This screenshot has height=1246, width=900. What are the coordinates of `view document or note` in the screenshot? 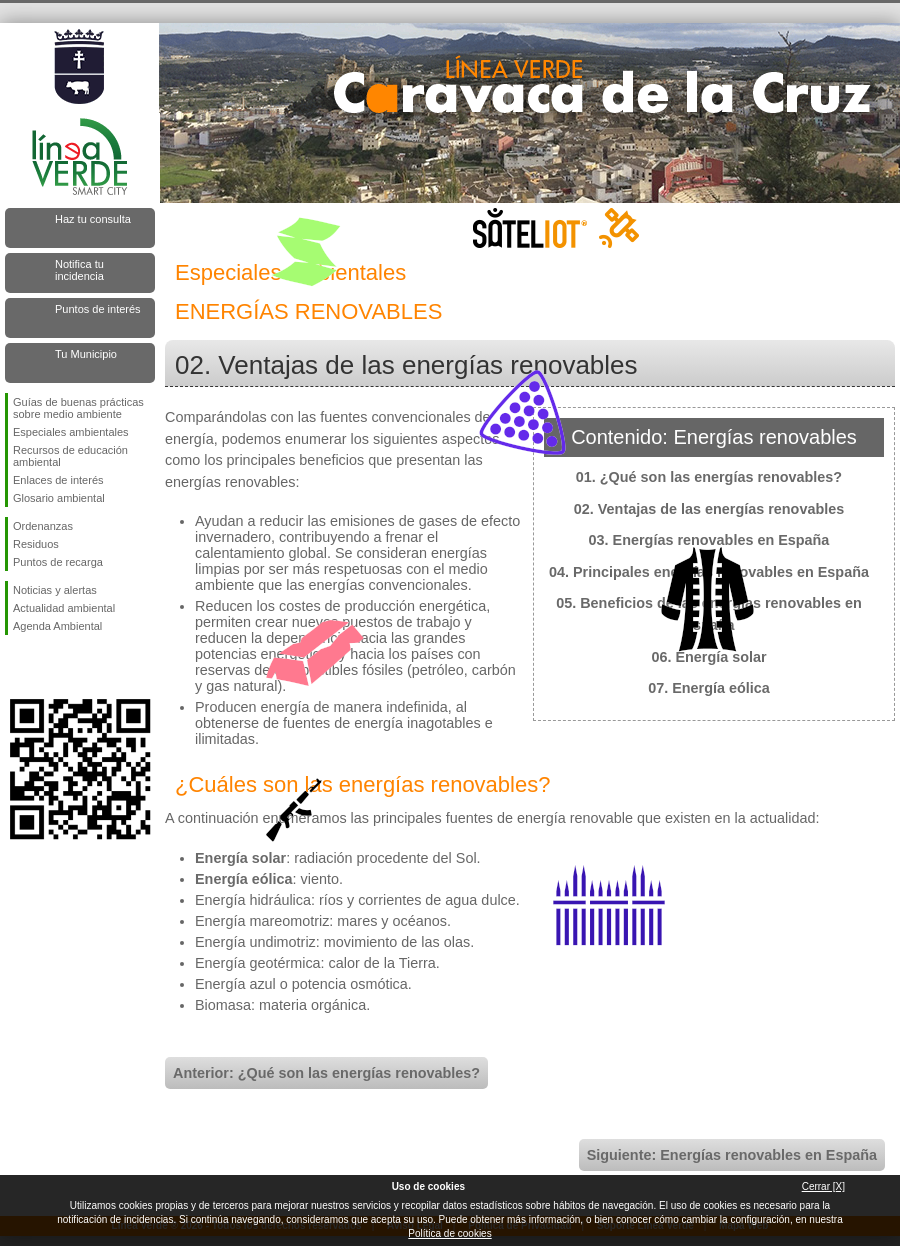 It's located at (306, 252).